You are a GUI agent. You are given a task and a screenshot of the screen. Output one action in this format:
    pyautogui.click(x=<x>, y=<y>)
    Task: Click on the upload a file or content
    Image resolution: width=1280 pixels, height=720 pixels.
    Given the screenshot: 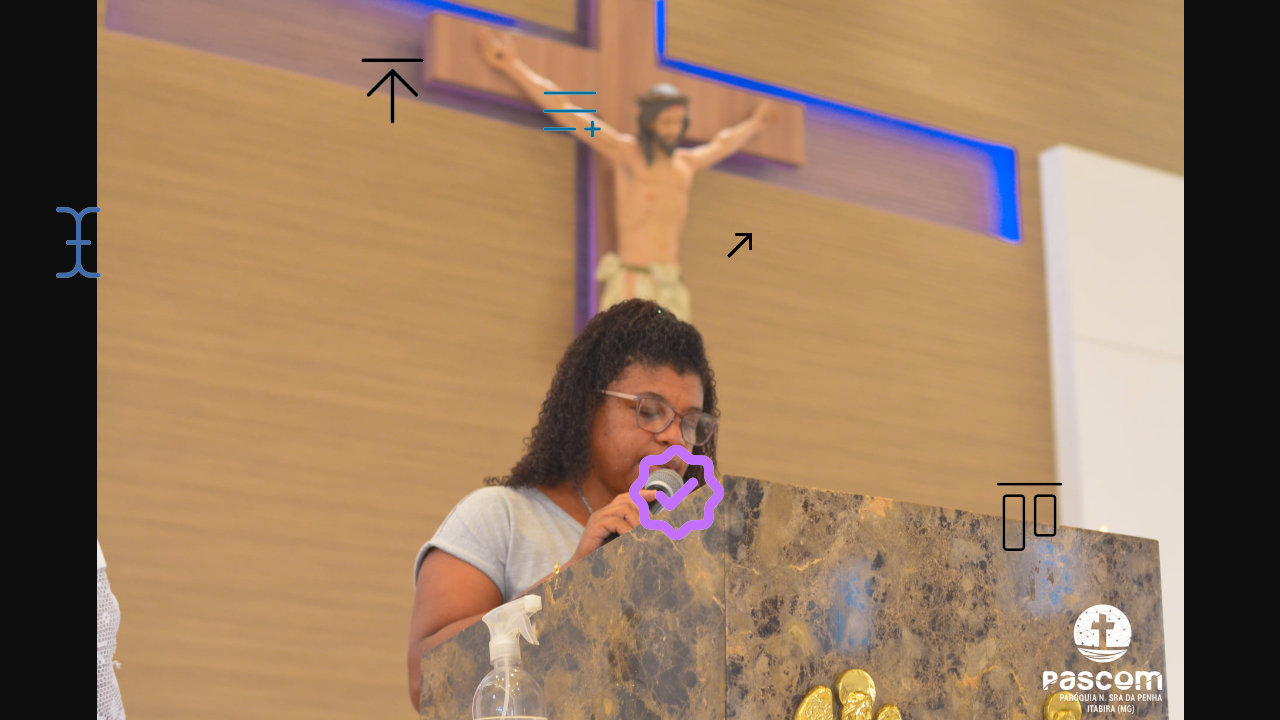 What is the action you would take?
    pyautogui.click(x=392, y=89)
    